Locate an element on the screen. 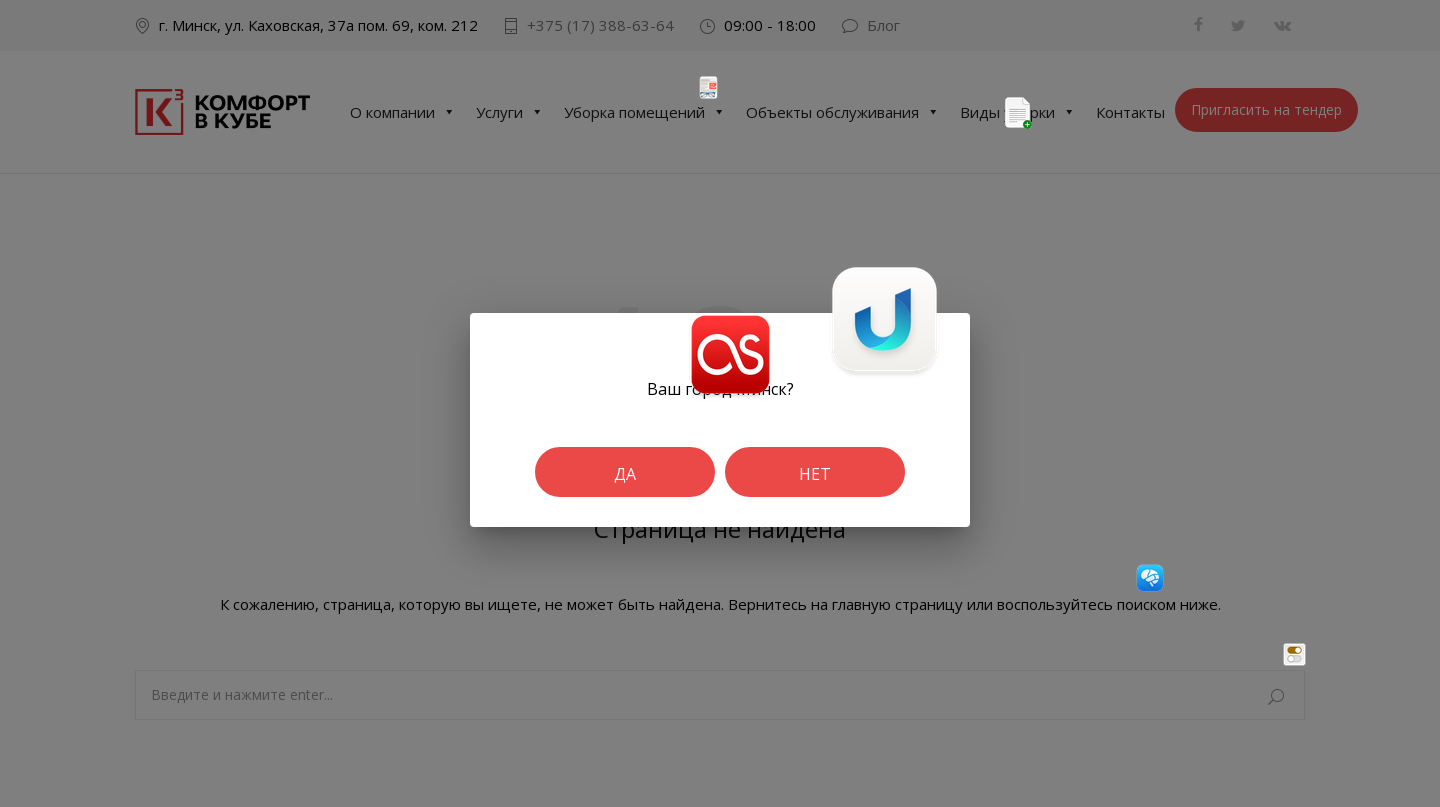  open gbrainy brain training app is located at coordinates (1150, 578).